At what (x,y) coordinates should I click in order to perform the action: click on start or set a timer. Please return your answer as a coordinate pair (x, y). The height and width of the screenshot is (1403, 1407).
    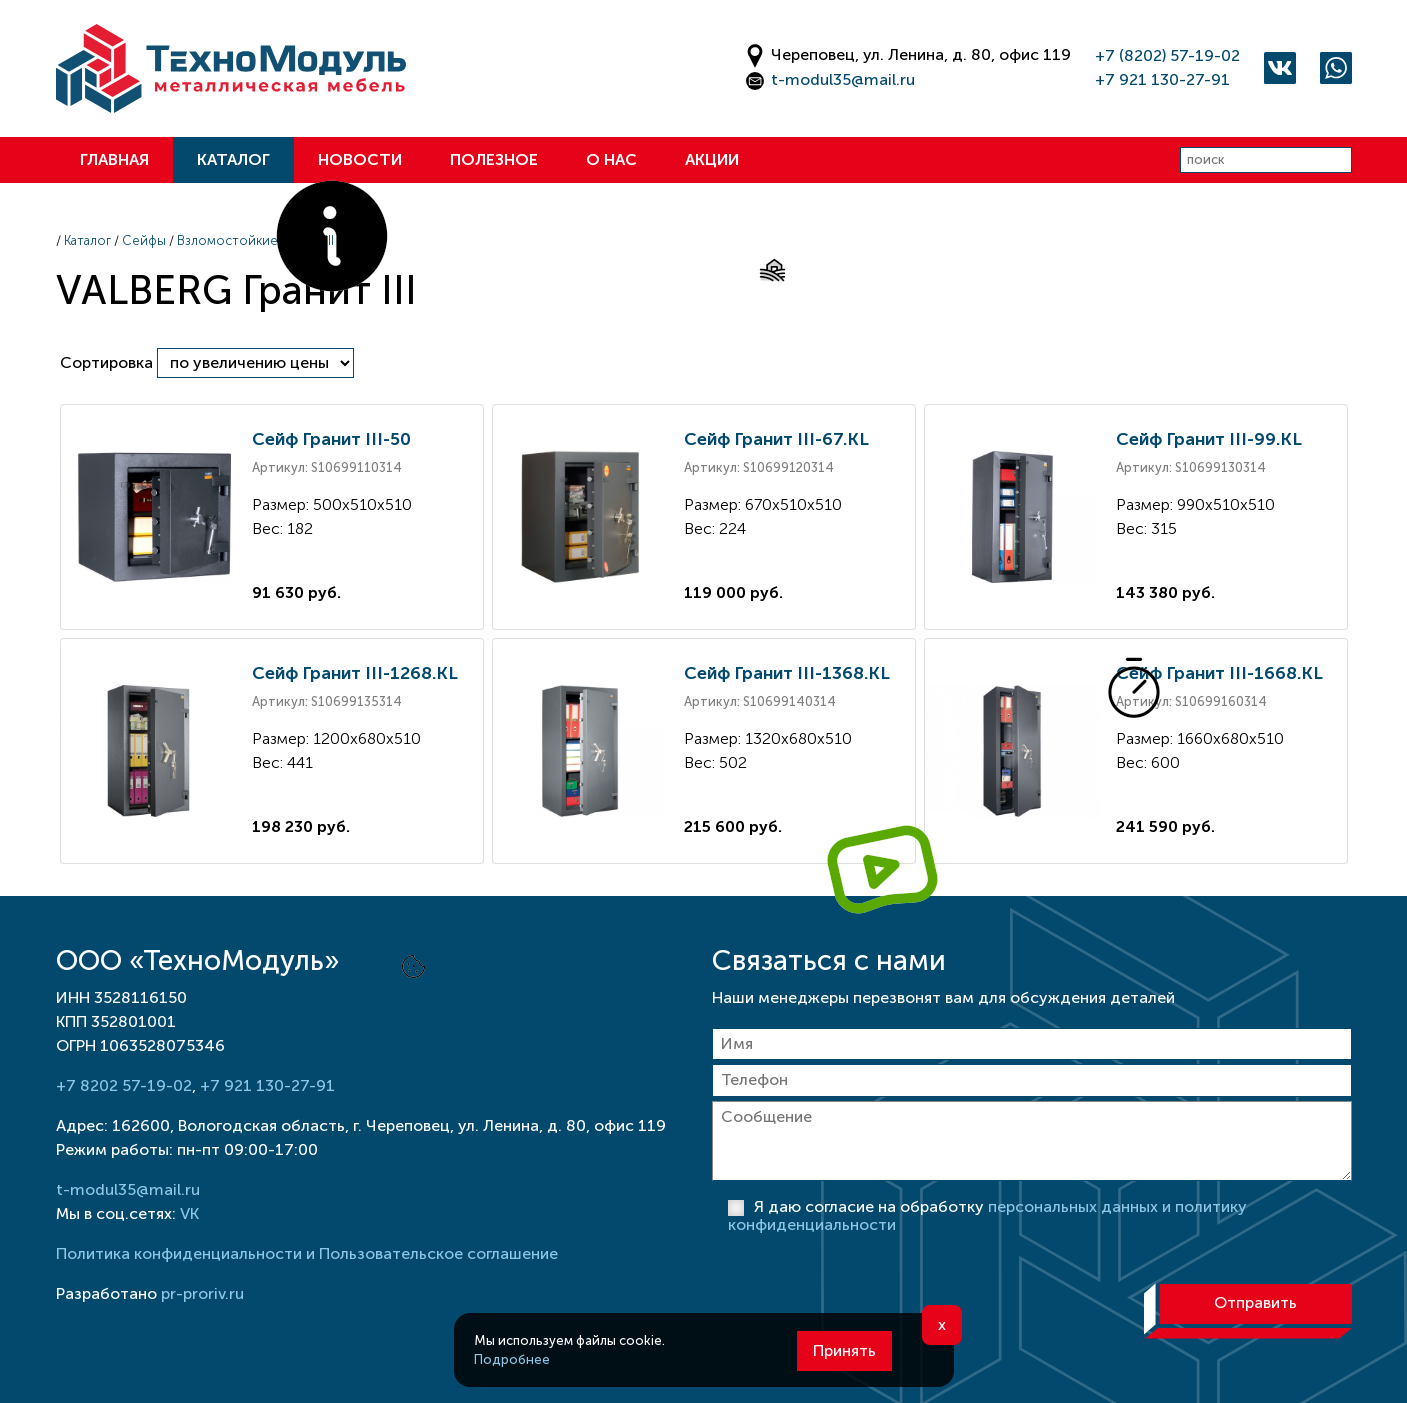
    Looking at the image, I should click on (1134, 690).